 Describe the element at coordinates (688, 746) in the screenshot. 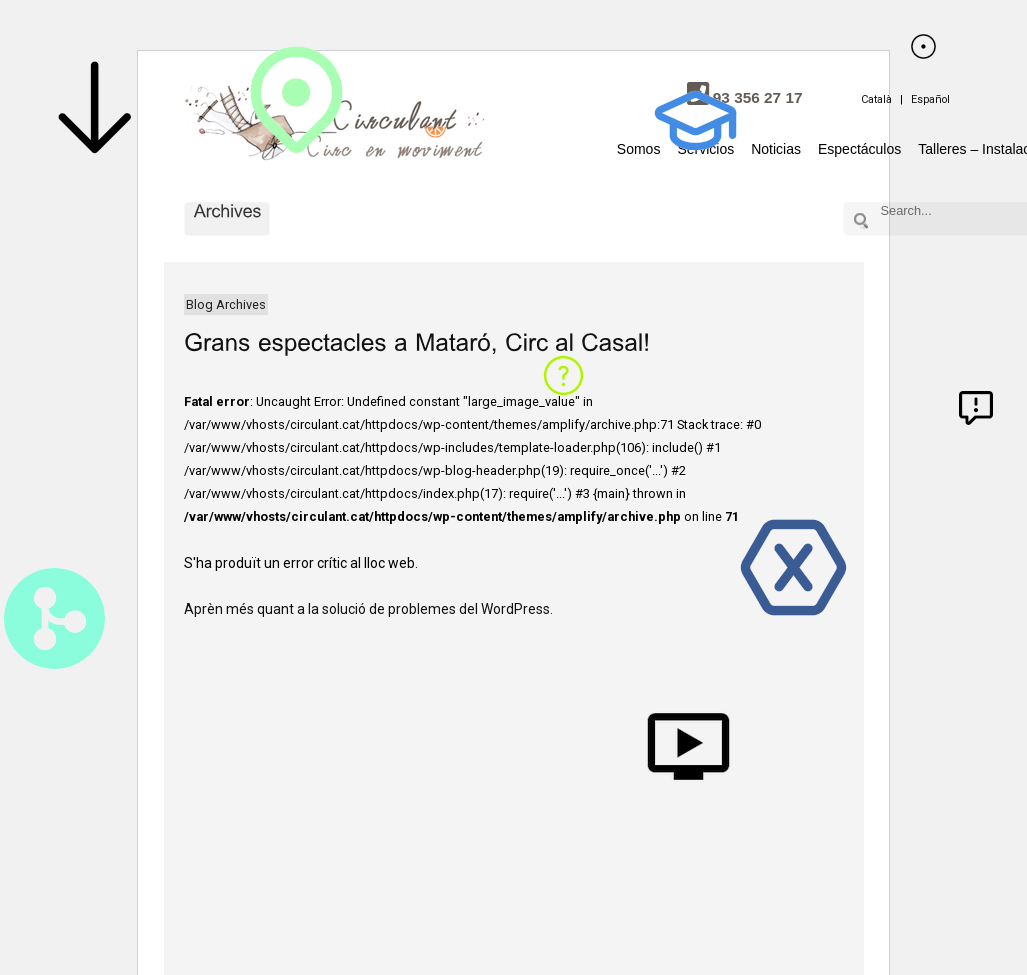

I see `access on-demand video content` at that location.